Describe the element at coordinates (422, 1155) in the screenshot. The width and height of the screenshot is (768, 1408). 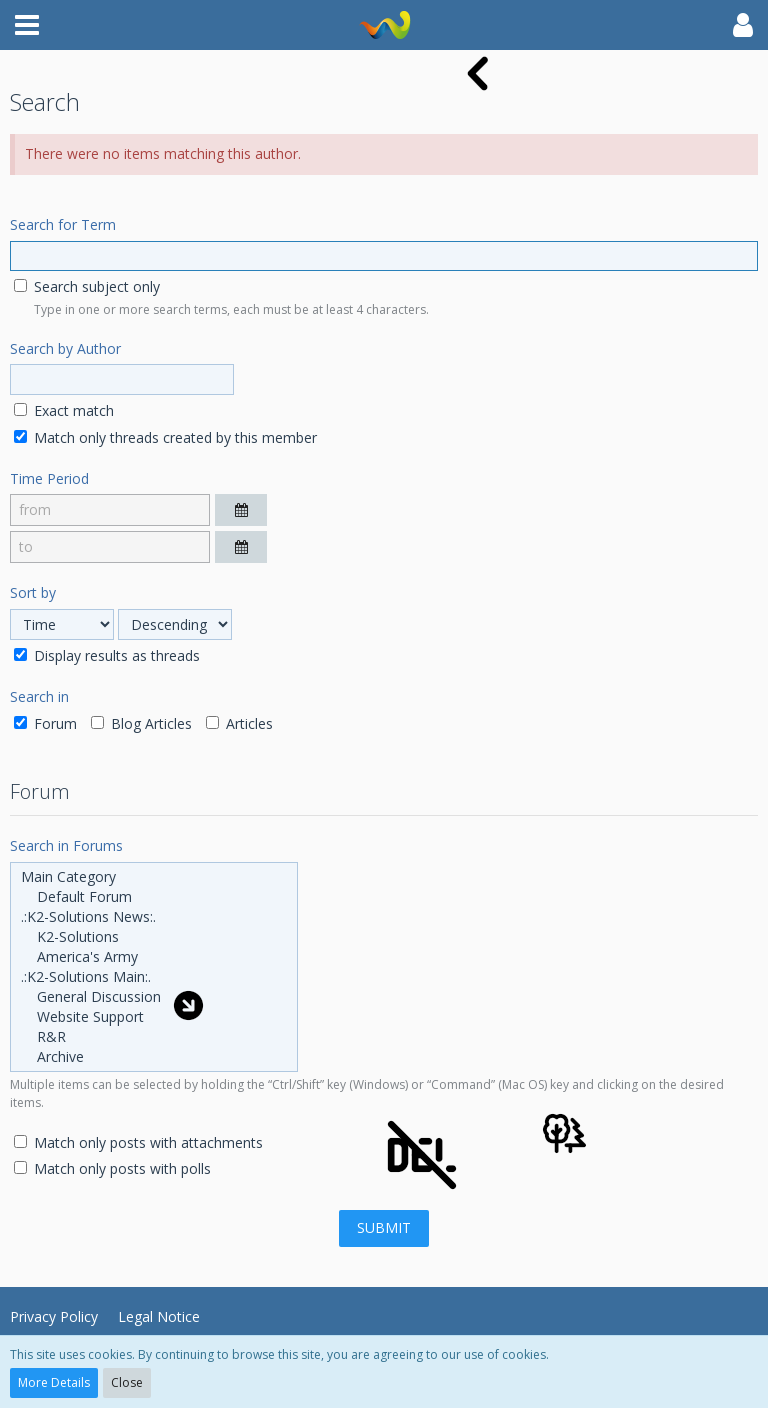
I see `http delete request disabled or unavailable` at that location.